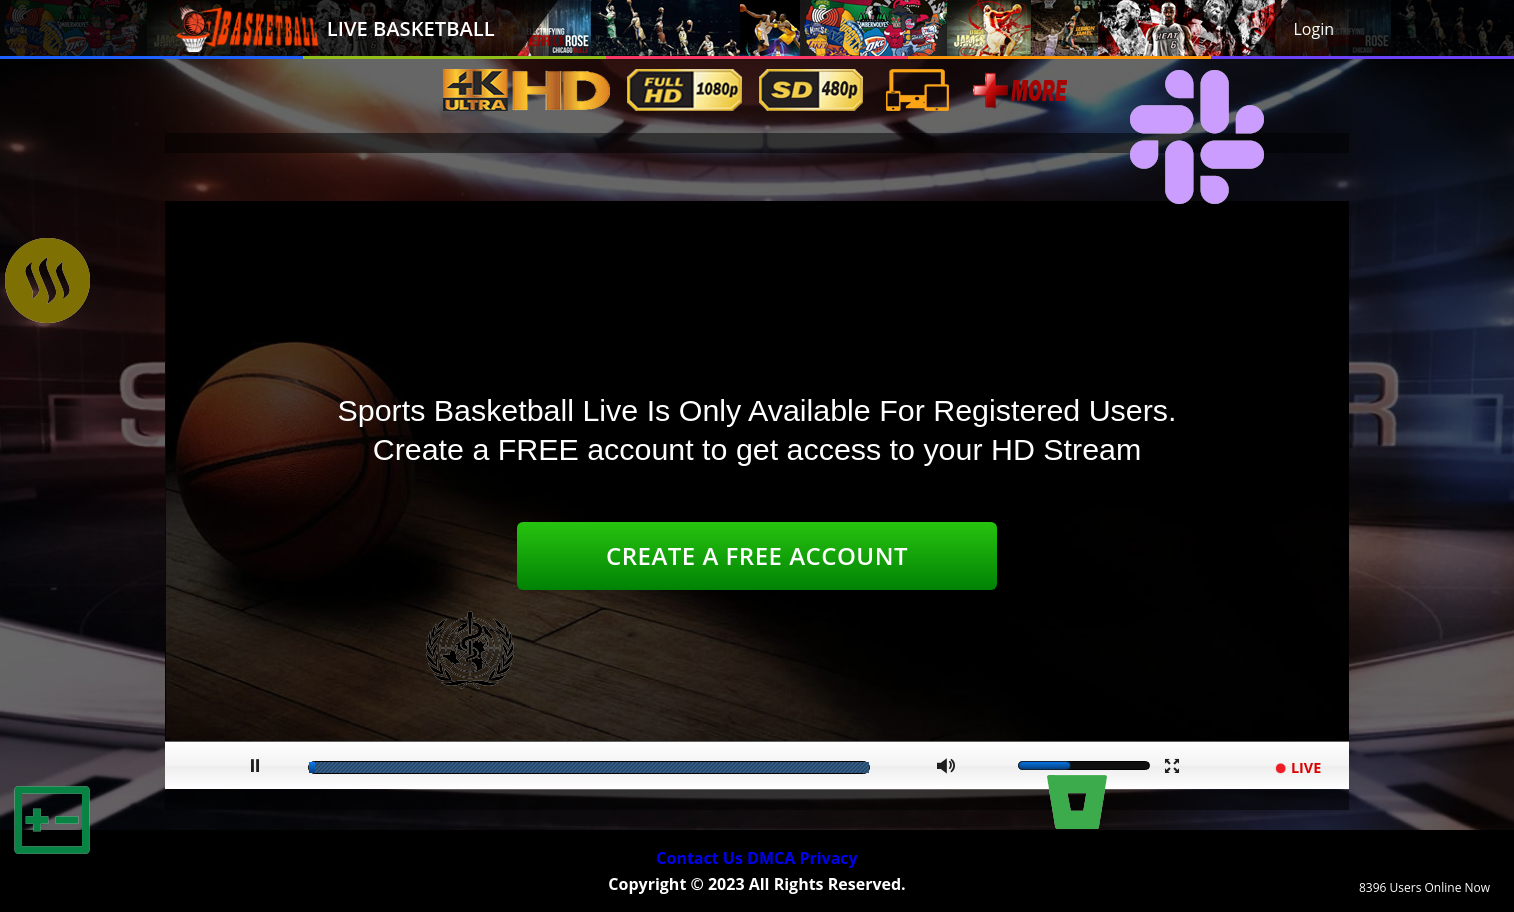 Image resolution: width=1514 pixels, height=912 pixels. I want to click on open Slack messaging app, so click(1197, 137).